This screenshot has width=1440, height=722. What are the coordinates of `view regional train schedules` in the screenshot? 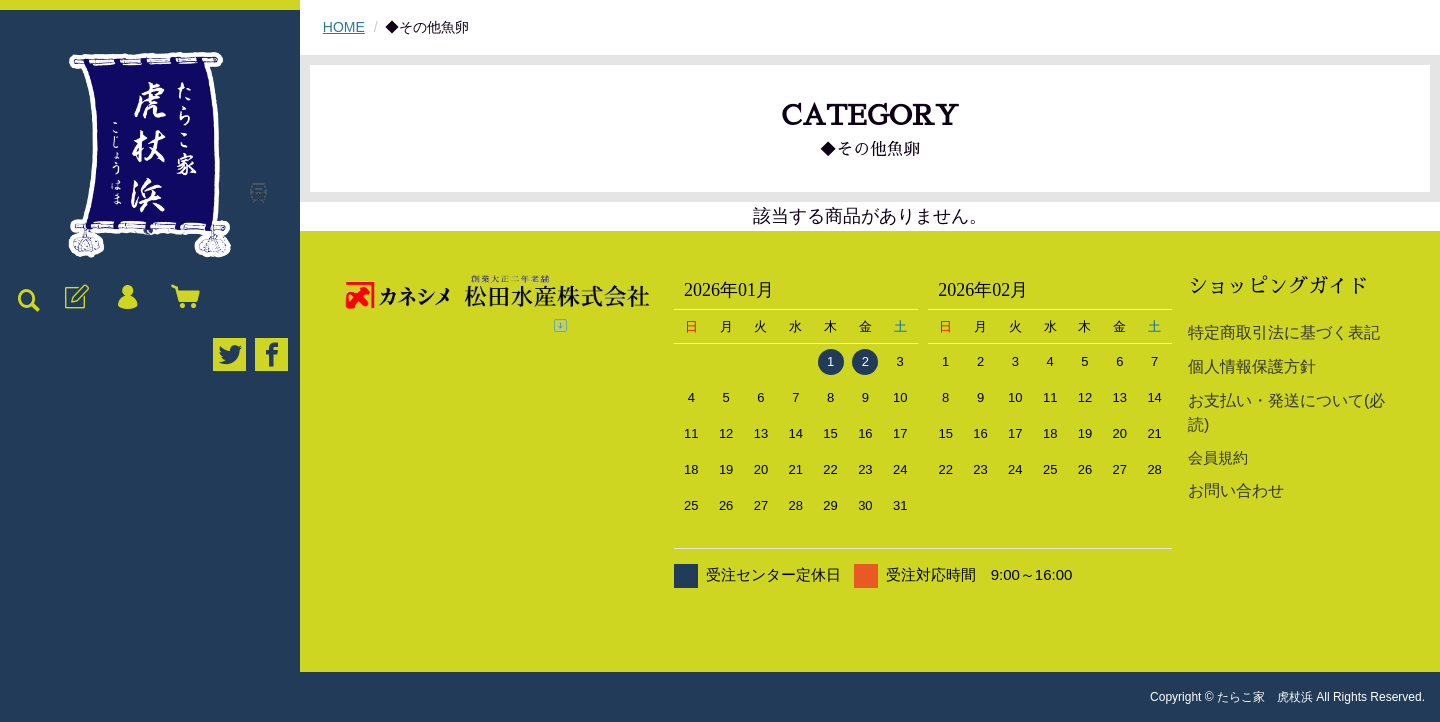 It's located at (258, 192).